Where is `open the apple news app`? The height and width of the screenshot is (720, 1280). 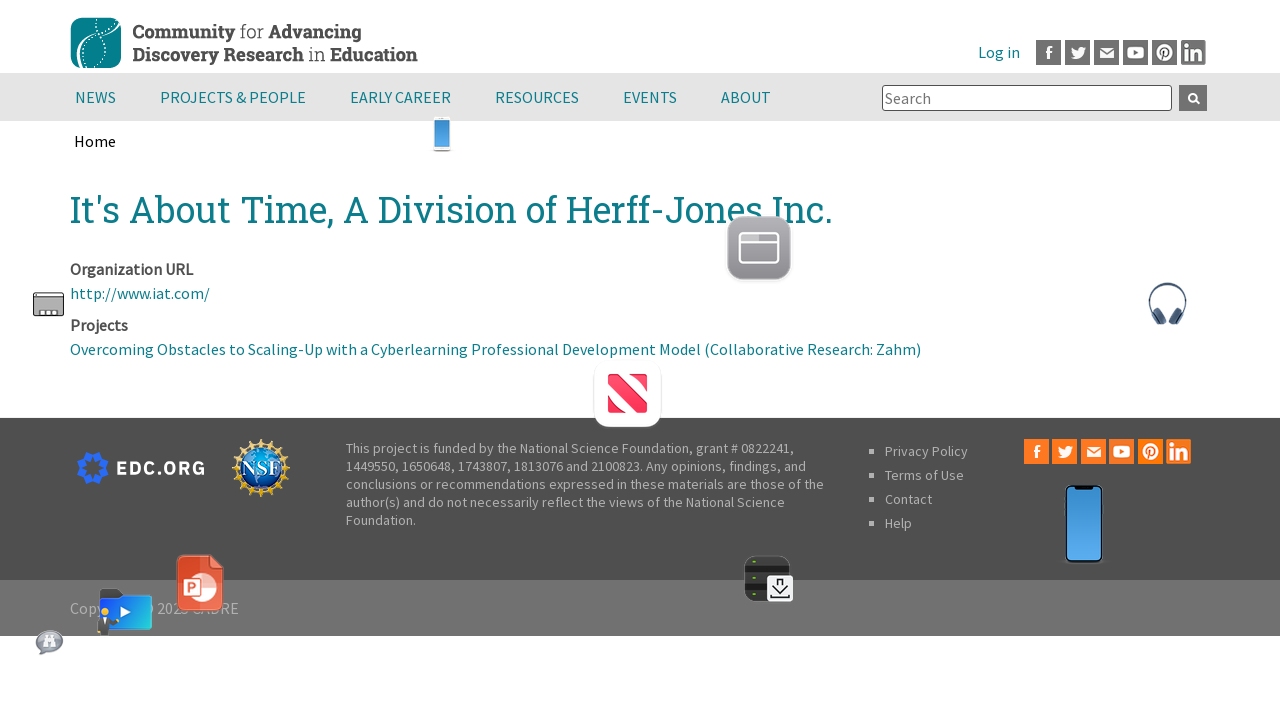 open the apple news app is located at coordinates (627, 393).